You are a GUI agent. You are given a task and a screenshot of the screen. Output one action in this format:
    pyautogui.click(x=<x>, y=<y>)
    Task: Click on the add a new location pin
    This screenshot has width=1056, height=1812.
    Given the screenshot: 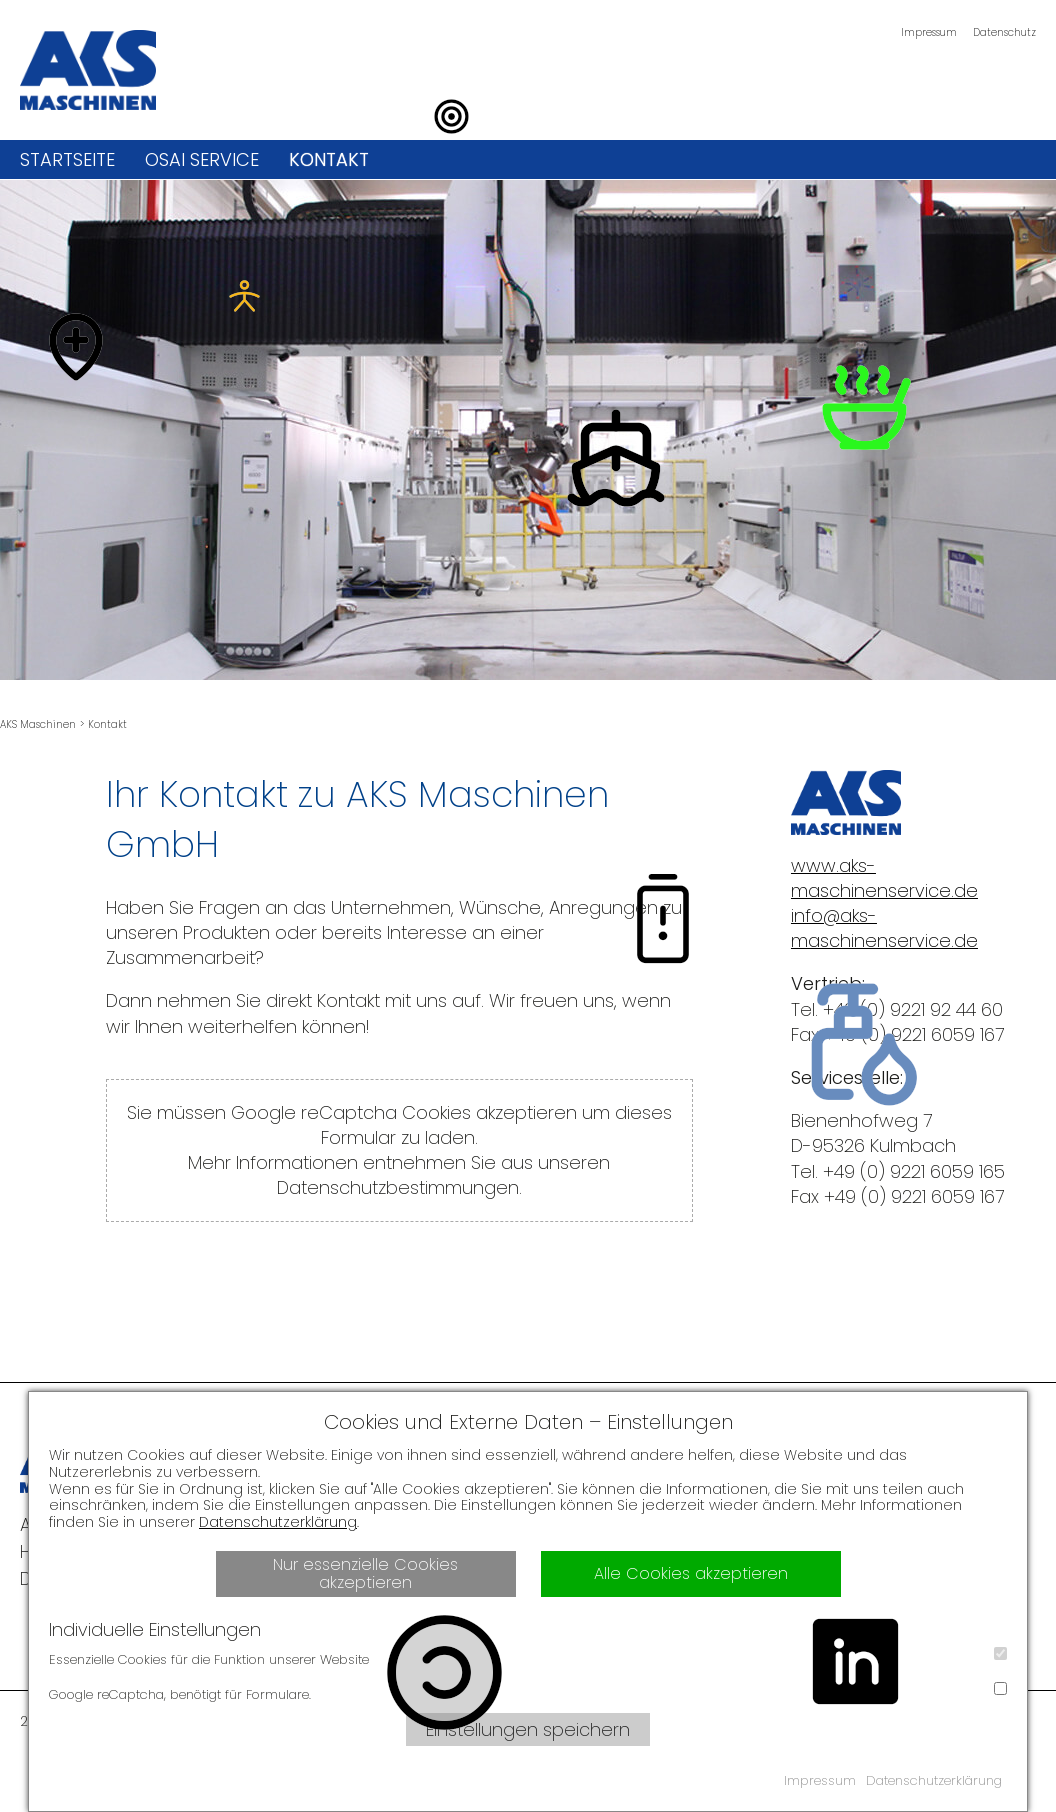 What is the action you would take?
    pyautogui.click(x=76, y=347)
    